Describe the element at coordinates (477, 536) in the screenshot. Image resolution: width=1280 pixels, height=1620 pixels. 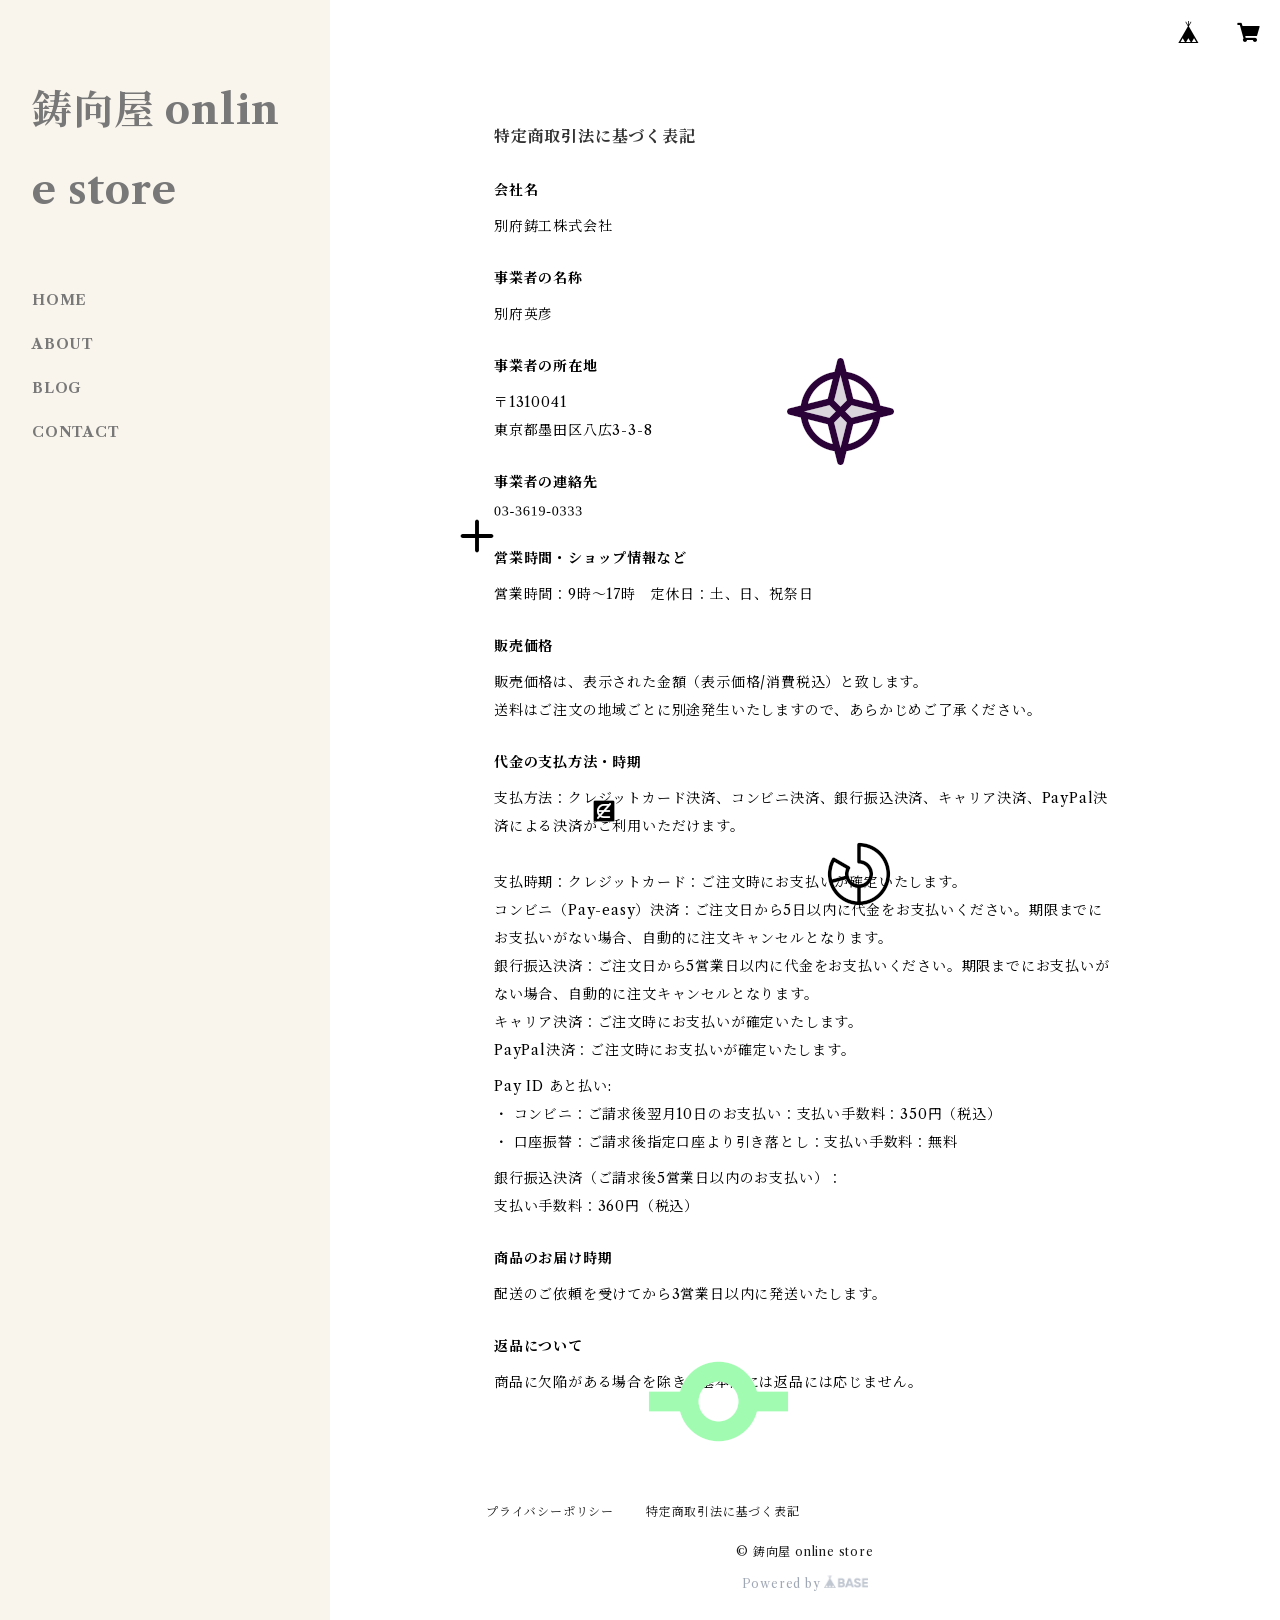
I see `add a new item` at that location.